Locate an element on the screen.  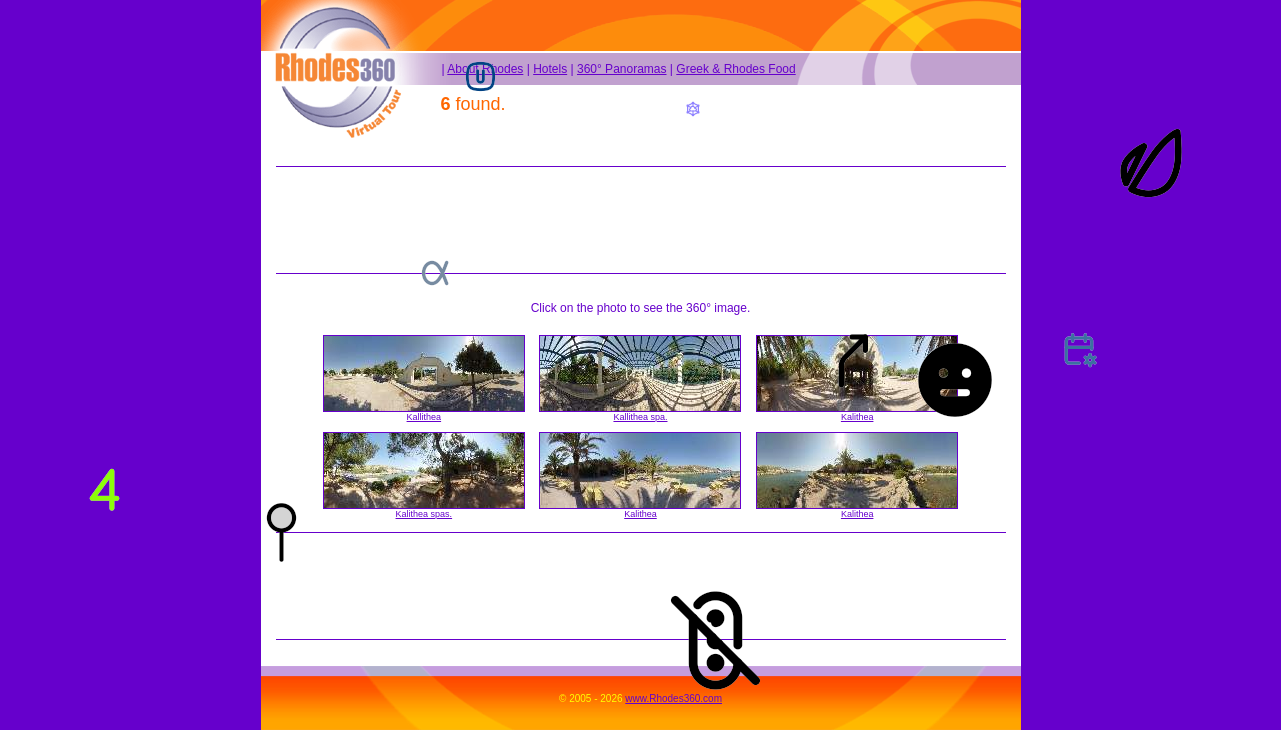
indicates alpha version or early release software is located at coordinates (436, 273).